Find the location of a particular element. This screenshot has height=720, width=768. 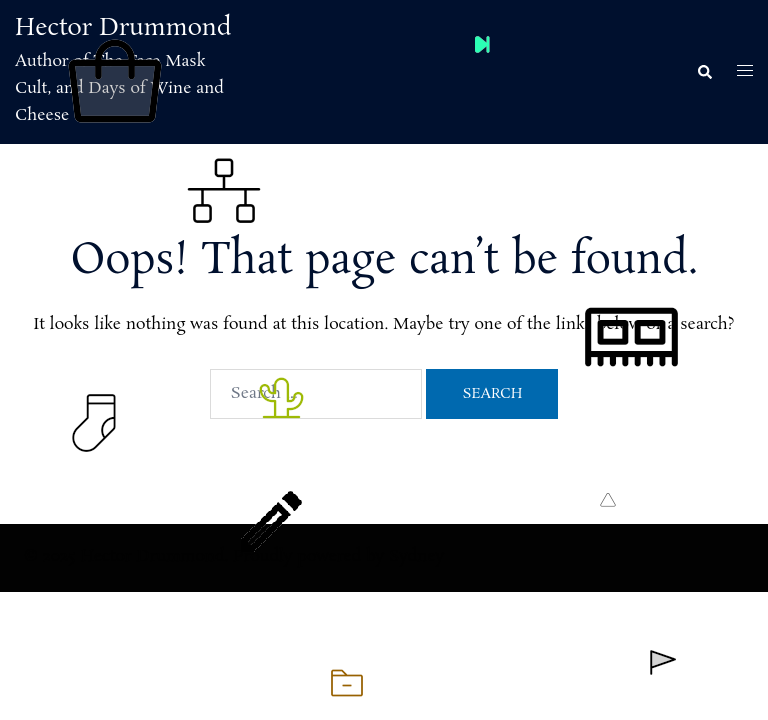

browse clothing or apparel items is located at coordinates (96, 422).